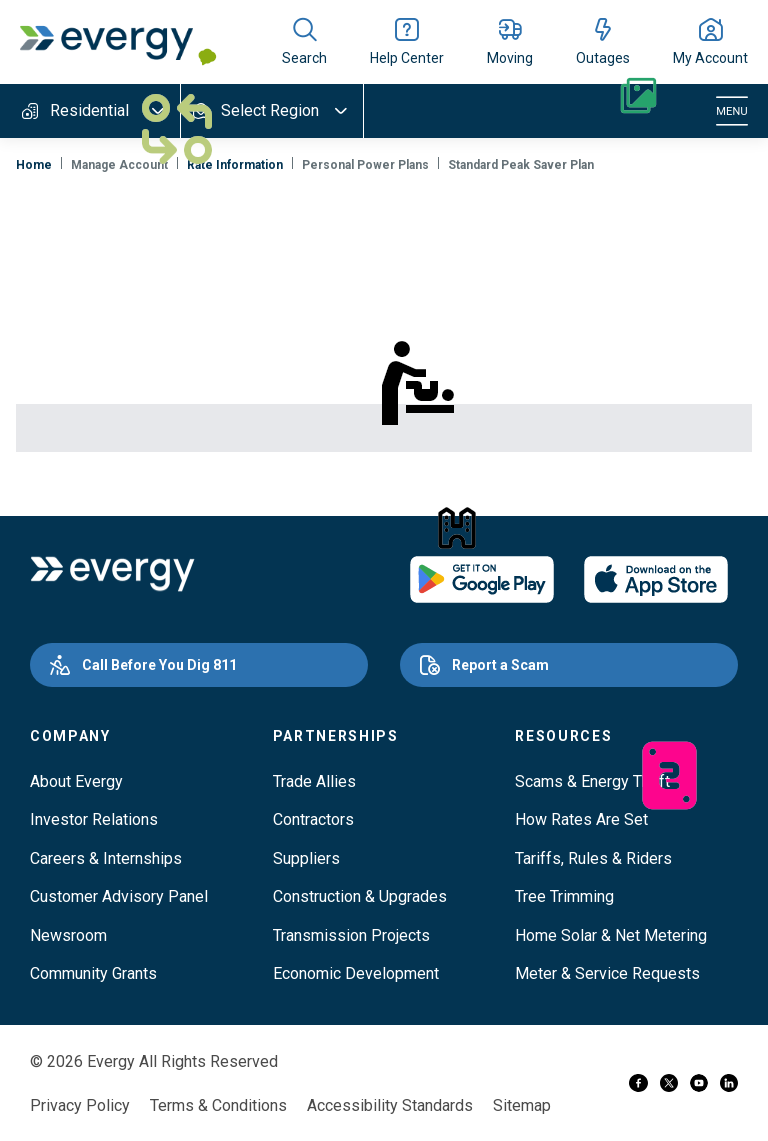  Describe the element at coordinates (177, 129) in the screenshot. I see `transform or convert selected object` at that location.